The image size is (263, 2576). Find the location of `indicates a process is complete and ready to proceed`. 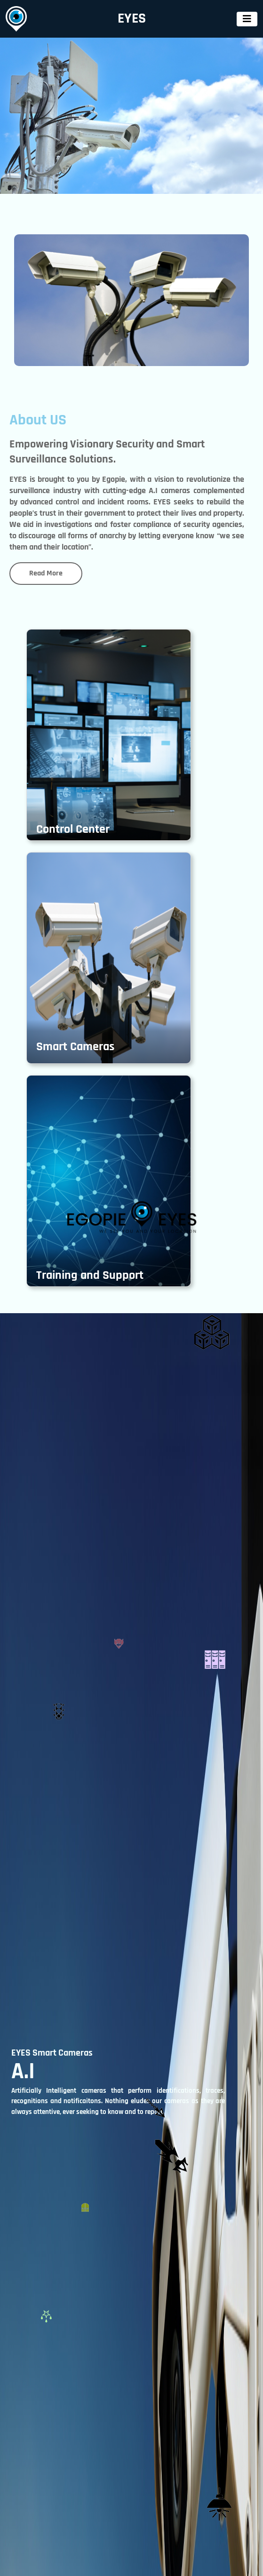

indicates a process is complete and ready to proceed is located at coordinates (59, 1712).